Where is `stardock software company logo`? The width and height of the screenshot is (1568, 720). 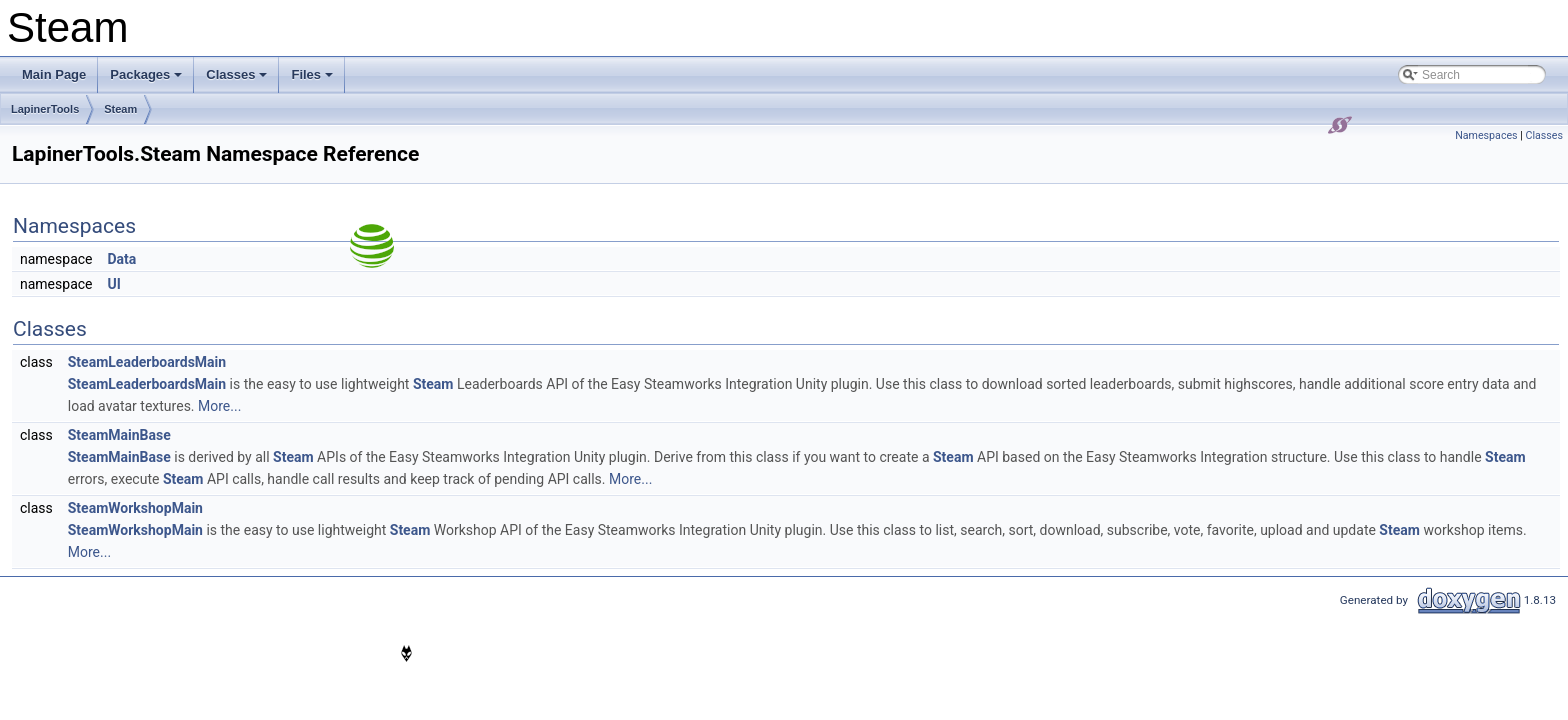
stardock software company logo is located at coordinates (1340, 125).